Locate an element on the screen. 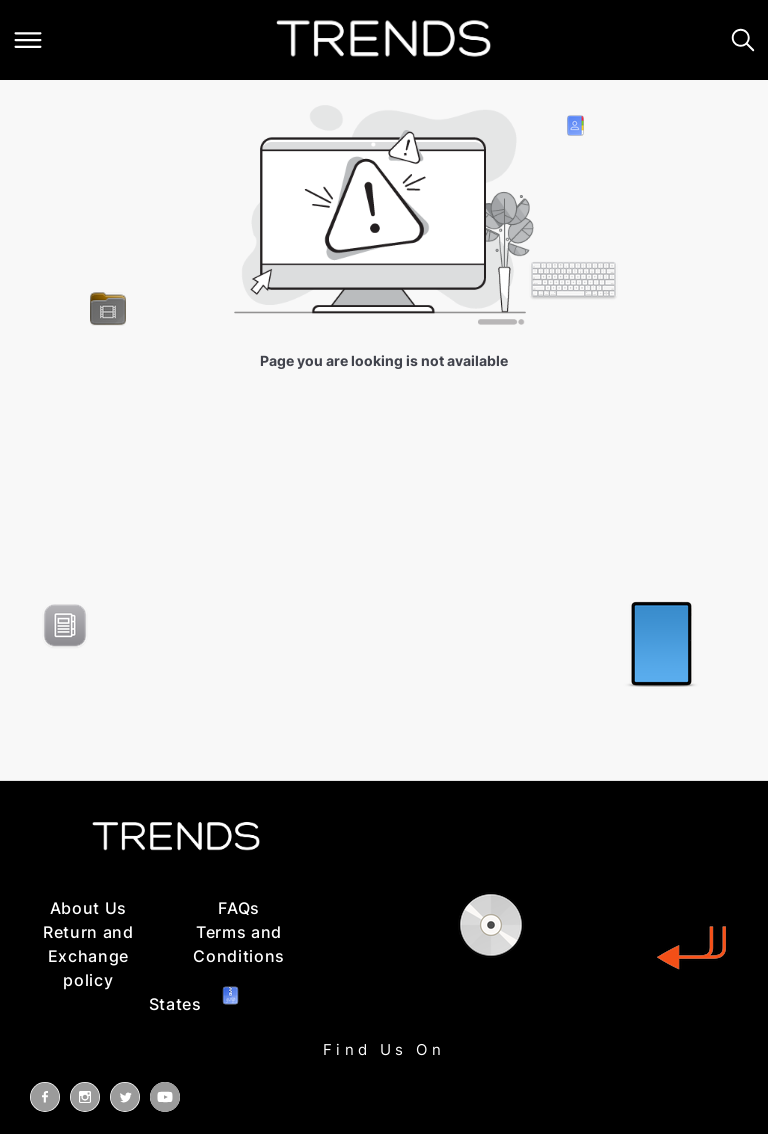 The image size is (768, 1134). access DVD-RAM drive or disc contents is located at coordinates (491, 925).